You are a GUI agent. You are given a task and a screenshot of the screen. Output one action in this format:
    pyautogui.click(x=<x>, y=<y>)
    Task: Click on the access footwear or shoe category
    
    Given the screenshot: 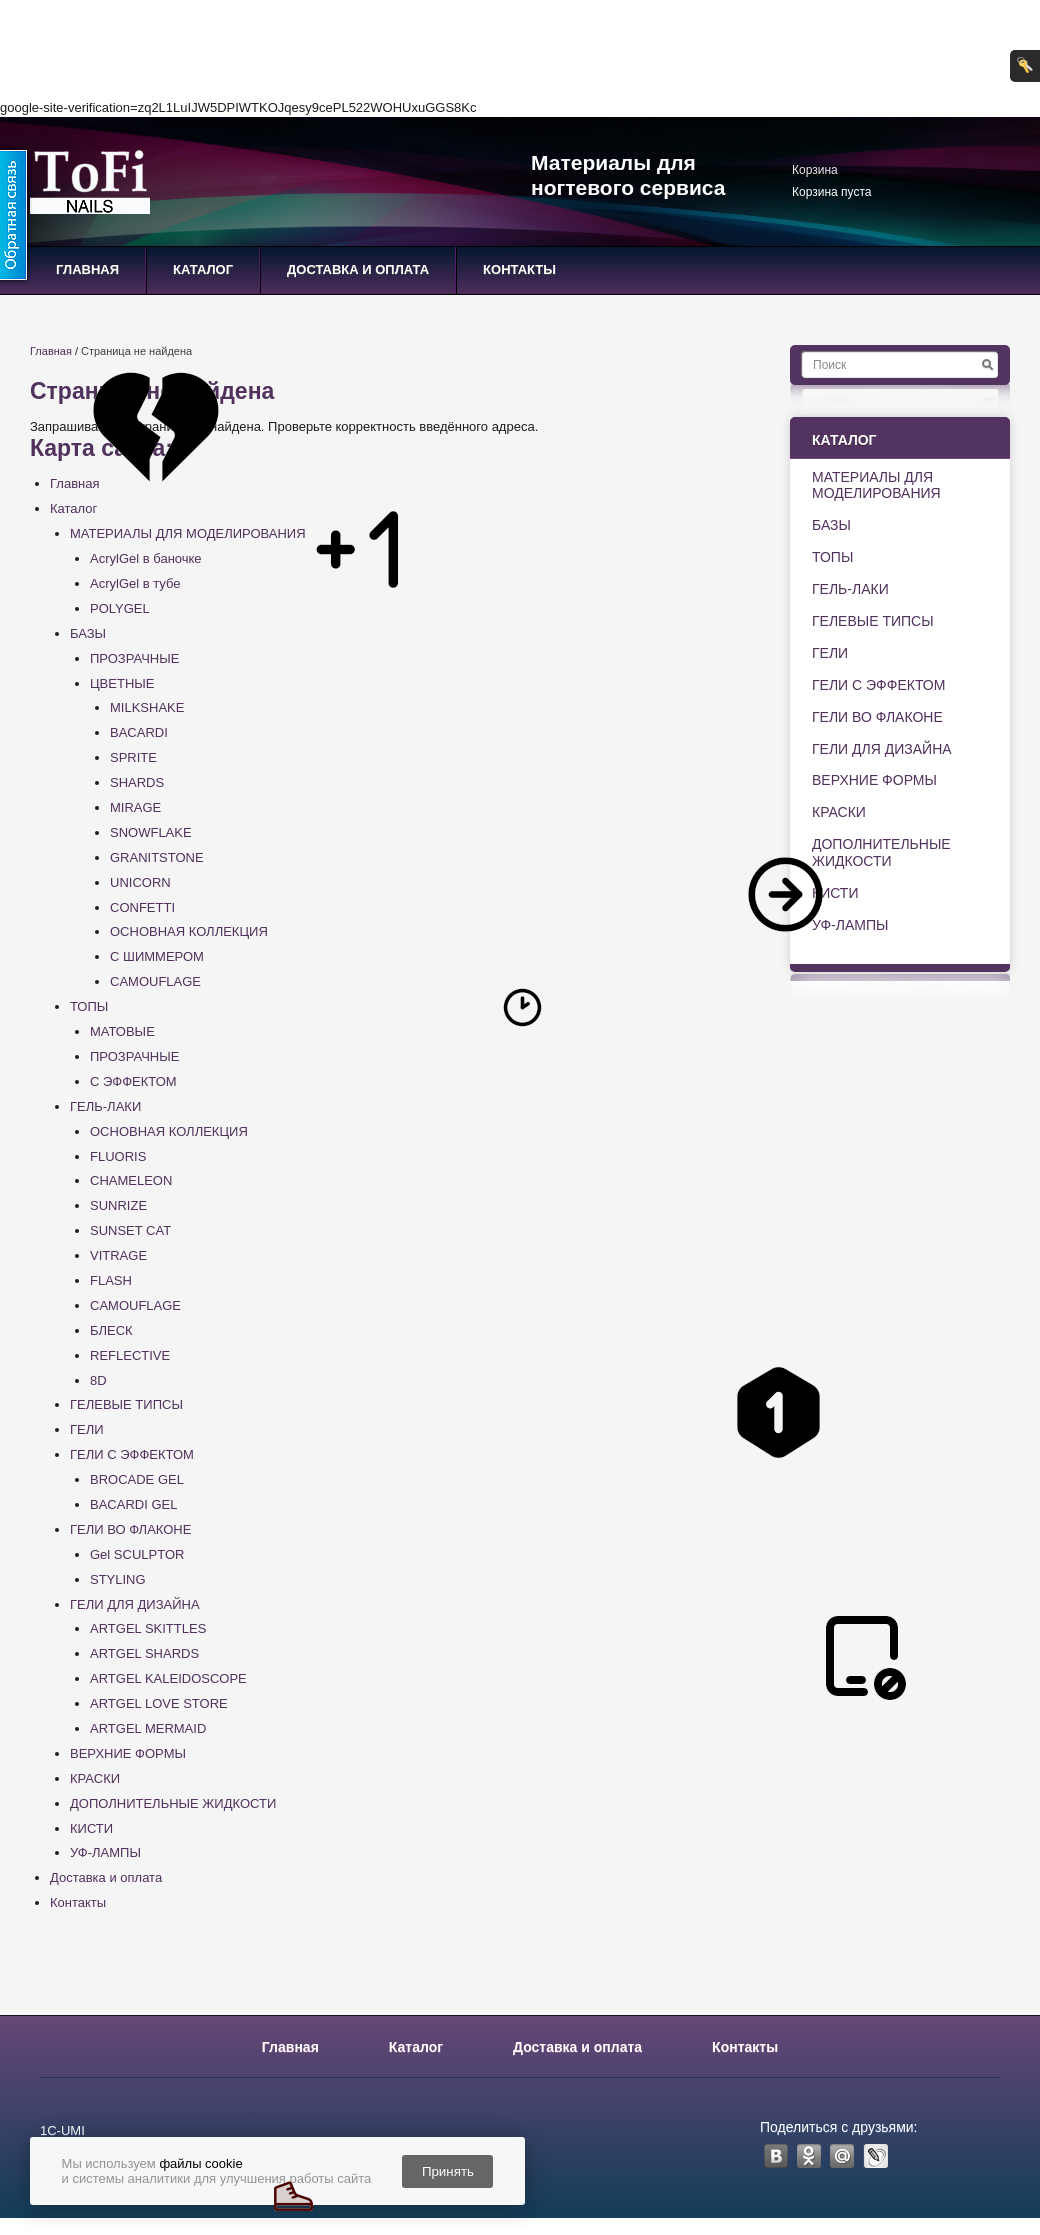 What is the action you would take?
    pyautogui.click(x=291, y=2197)
    